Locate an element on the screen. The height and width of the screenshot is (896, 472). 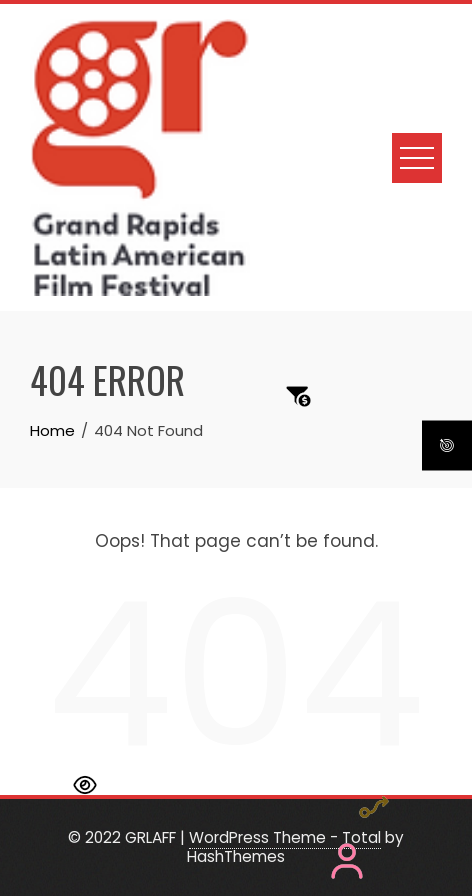
navigate to the next step in a workflow is located at coordinates (374, 807).